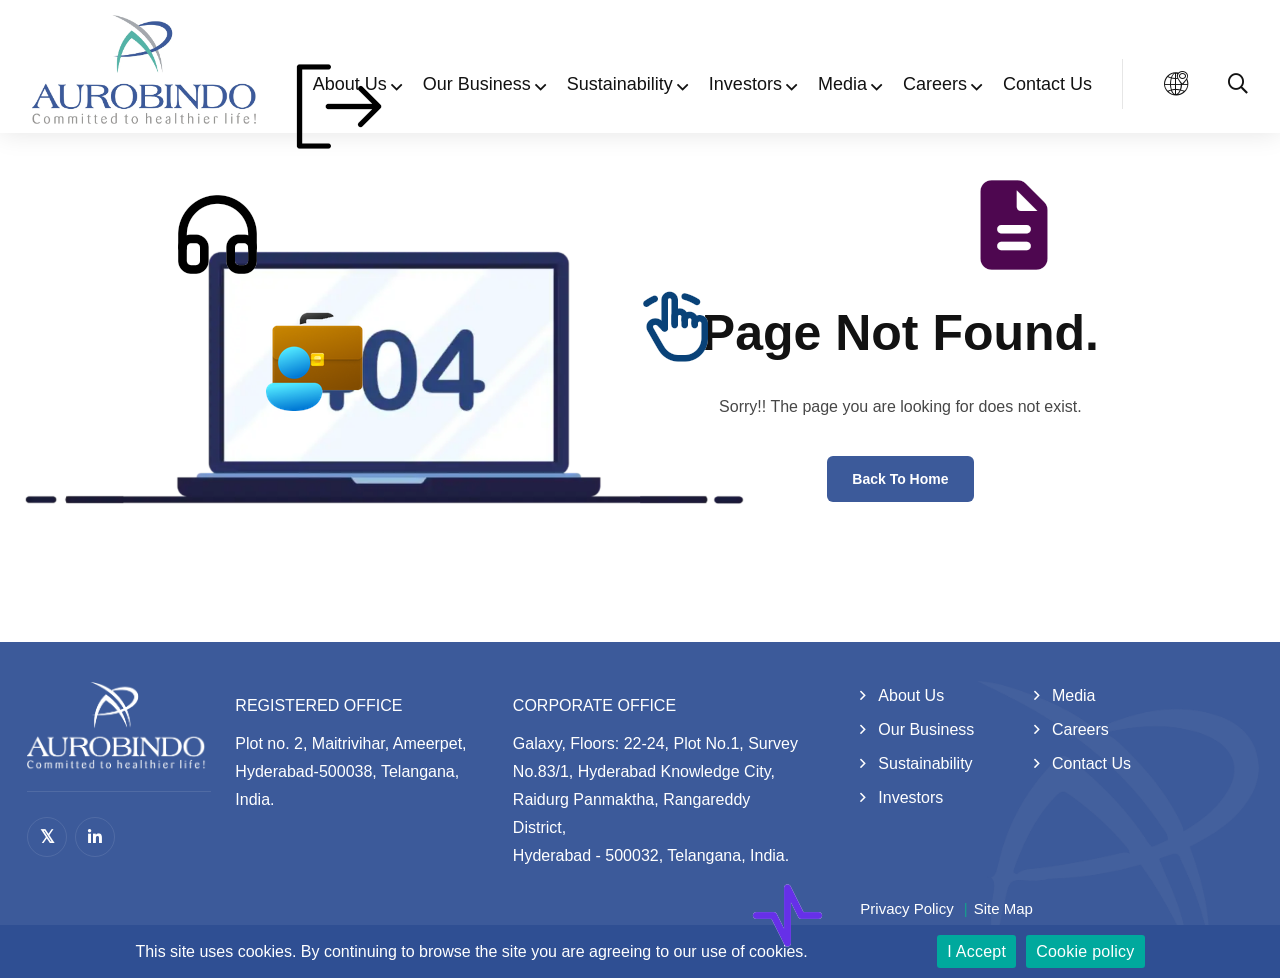  What do you see at coordinates (217, 234) in the screenshot?
I see `access audio or music settings` at bounding box center [217, 234].